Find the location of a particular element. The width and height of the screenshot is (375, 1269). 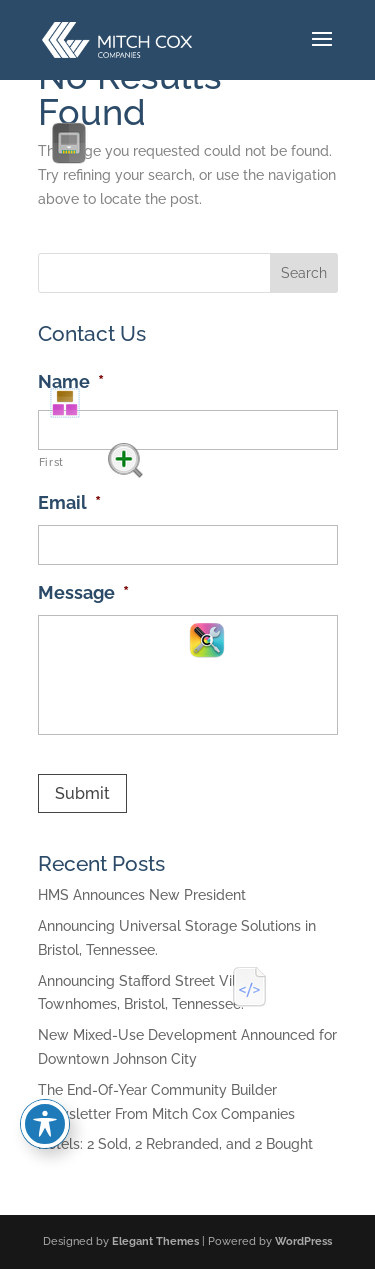

an HTML or web page file is located at coordinates (249, 986).